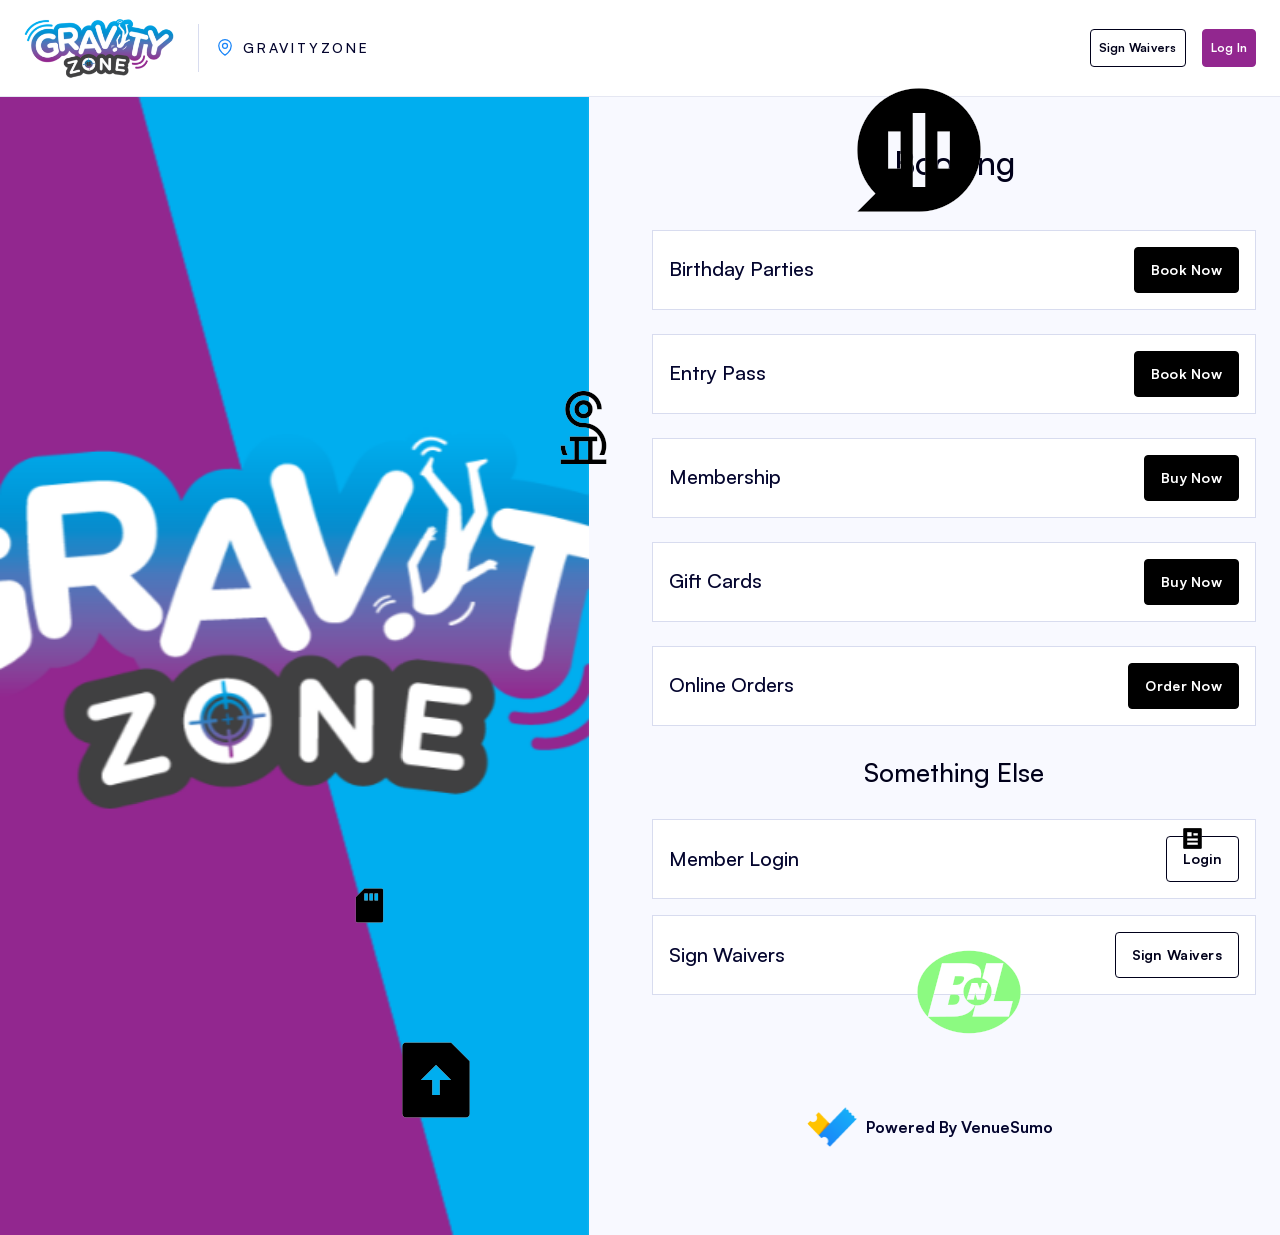 Image resolution: width=1280 pixels, height=1235 pixels. What do you see at coordinates (583, 427) in the screenshot?
I see `simple icons brand logo` at bounding box center [583, 427].